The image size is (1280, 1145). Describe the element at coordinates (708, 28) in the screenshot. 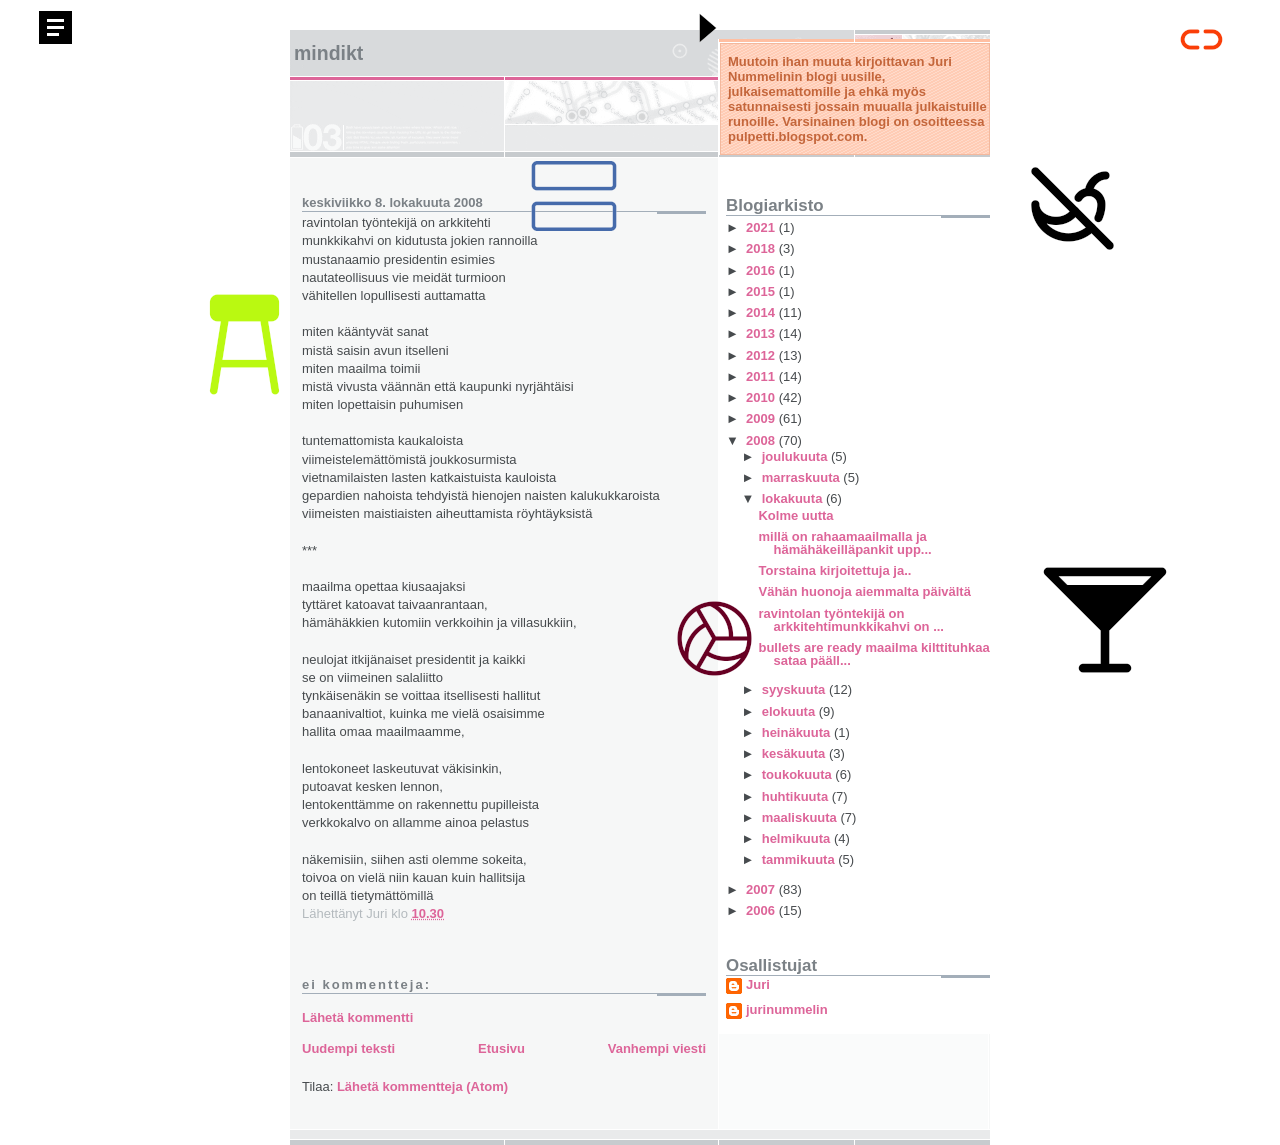

I see `play media or start playback` at that location.